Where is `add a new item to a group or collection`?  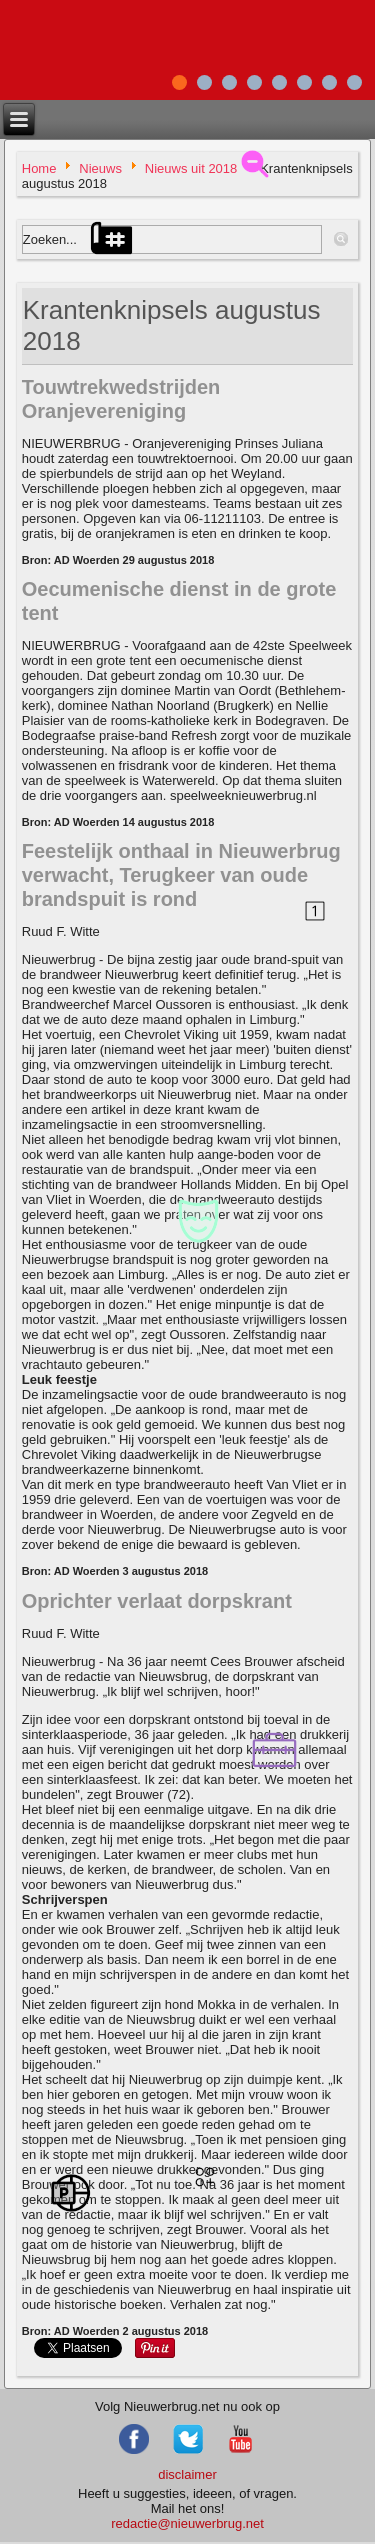
add a new item to a group or collection is located at coordinates (205, 2177).